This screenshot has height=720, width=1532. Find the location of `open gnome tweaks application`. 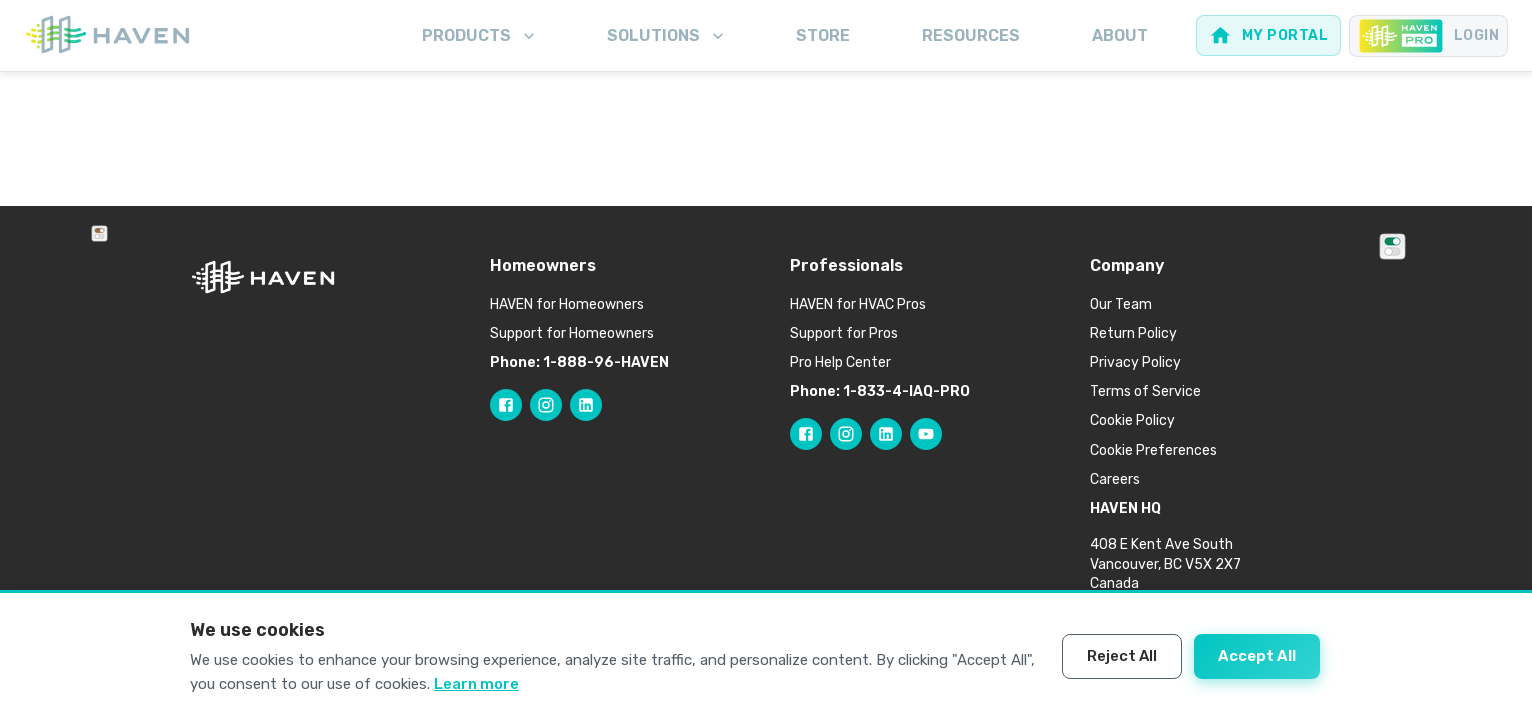

open gnome tweaks application is located at coordinates (99, 233).